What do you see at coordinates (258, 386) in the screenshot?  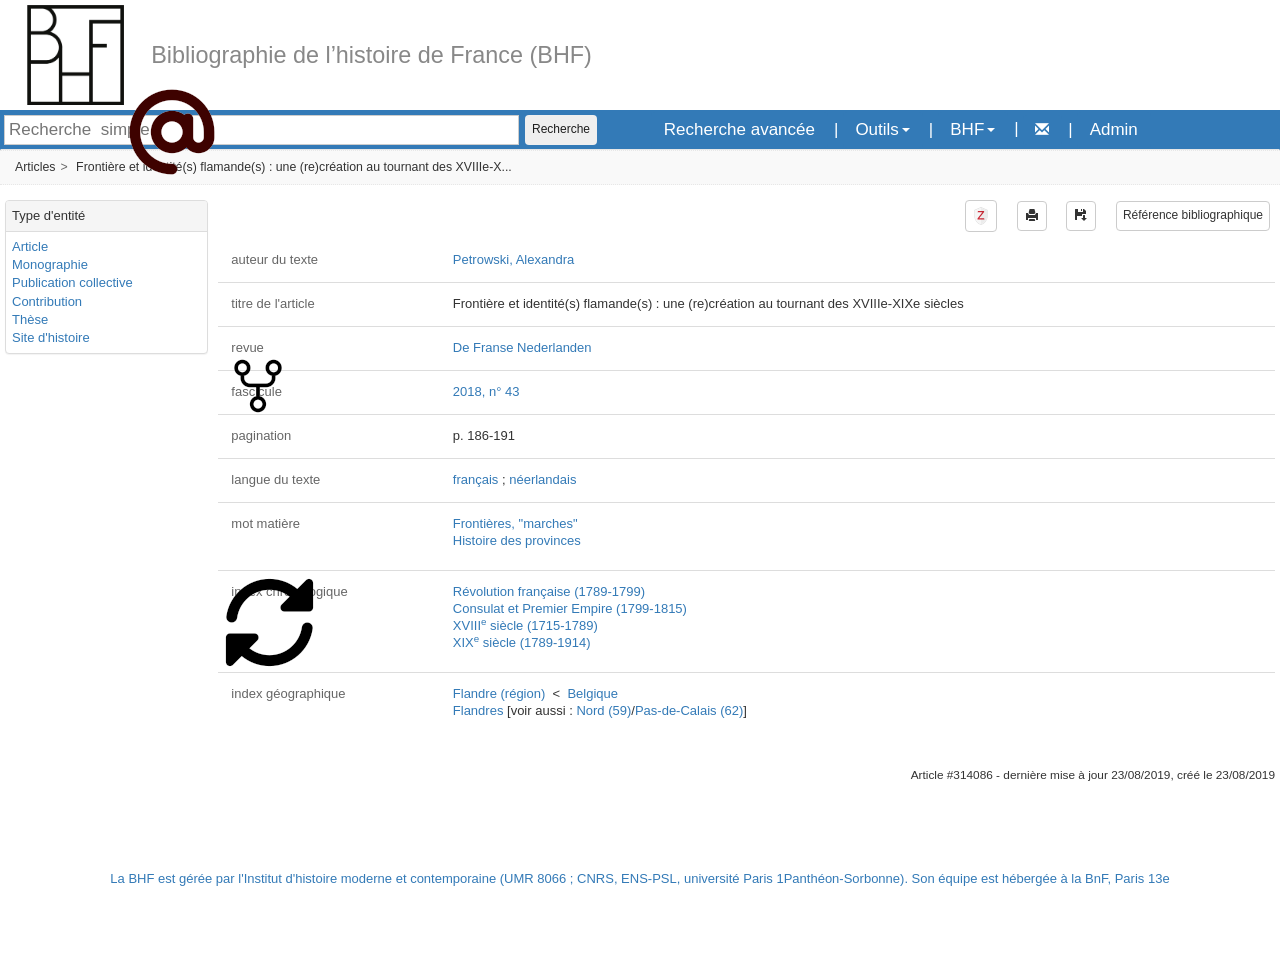 I see `fork this repository` at bounding box center [258, 386].